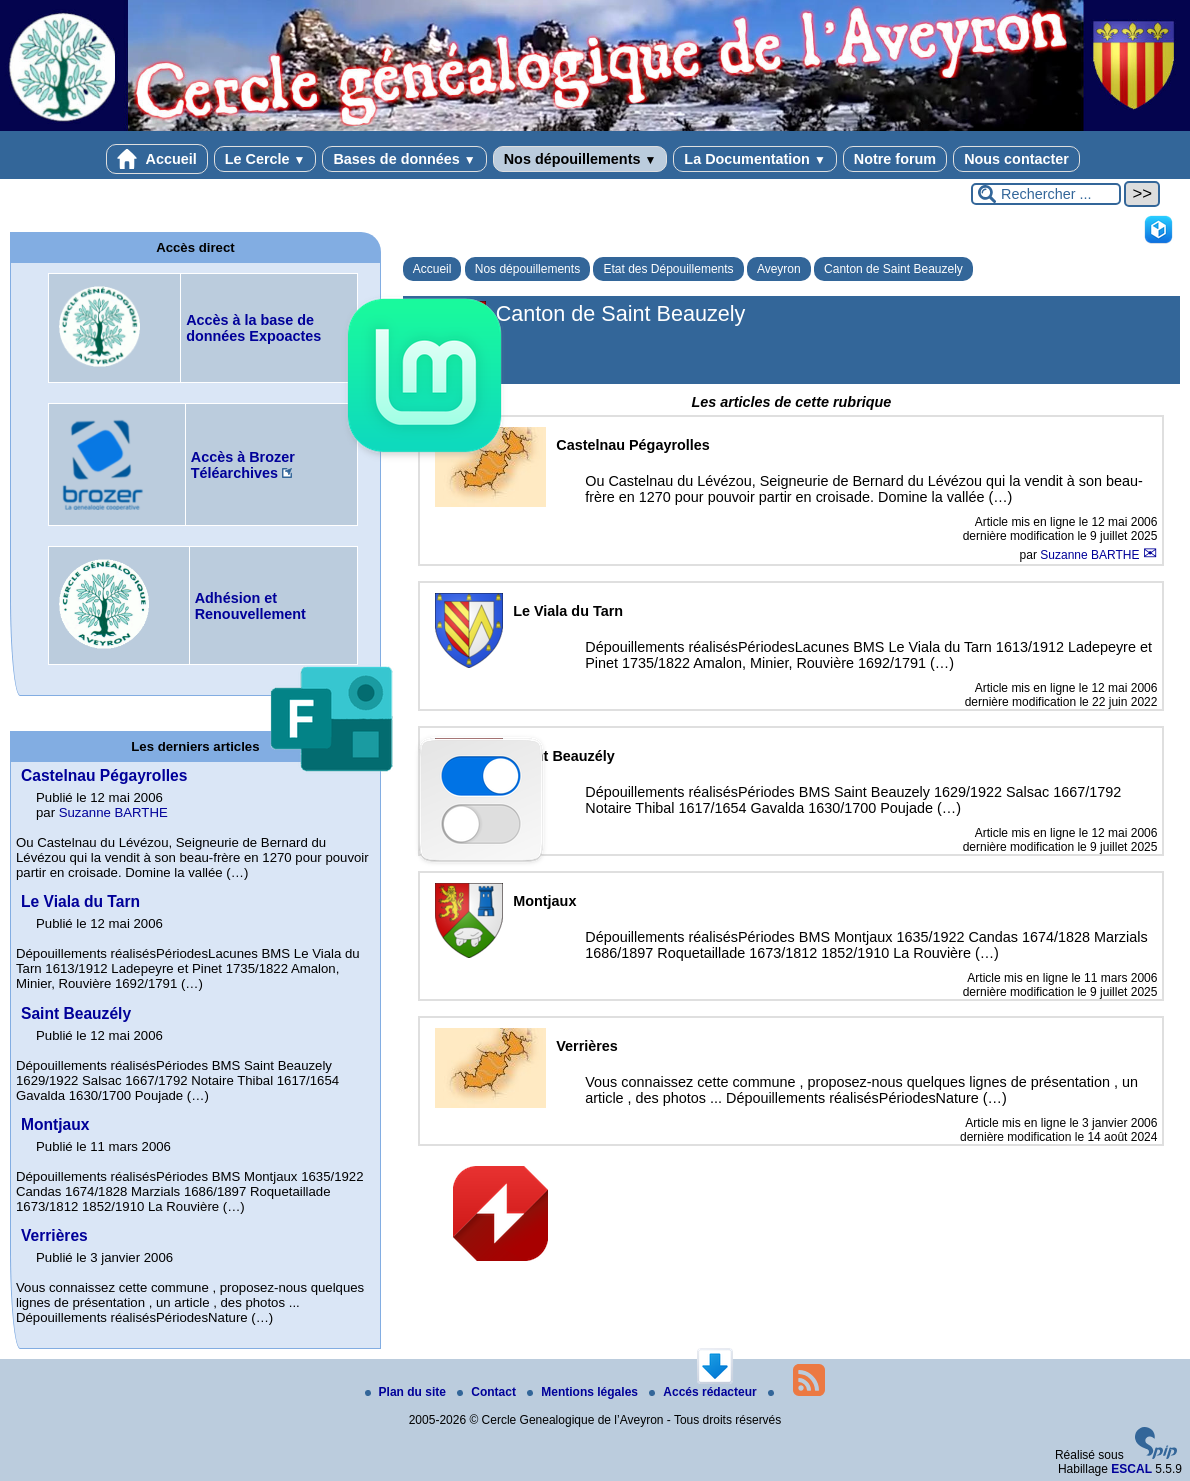 This screenshot has width=1190, height=1481. What do you see at coordinates (424, 375) in the screenshot?
I see `open linux mint welcome screen` at bounding box center [424, 375].